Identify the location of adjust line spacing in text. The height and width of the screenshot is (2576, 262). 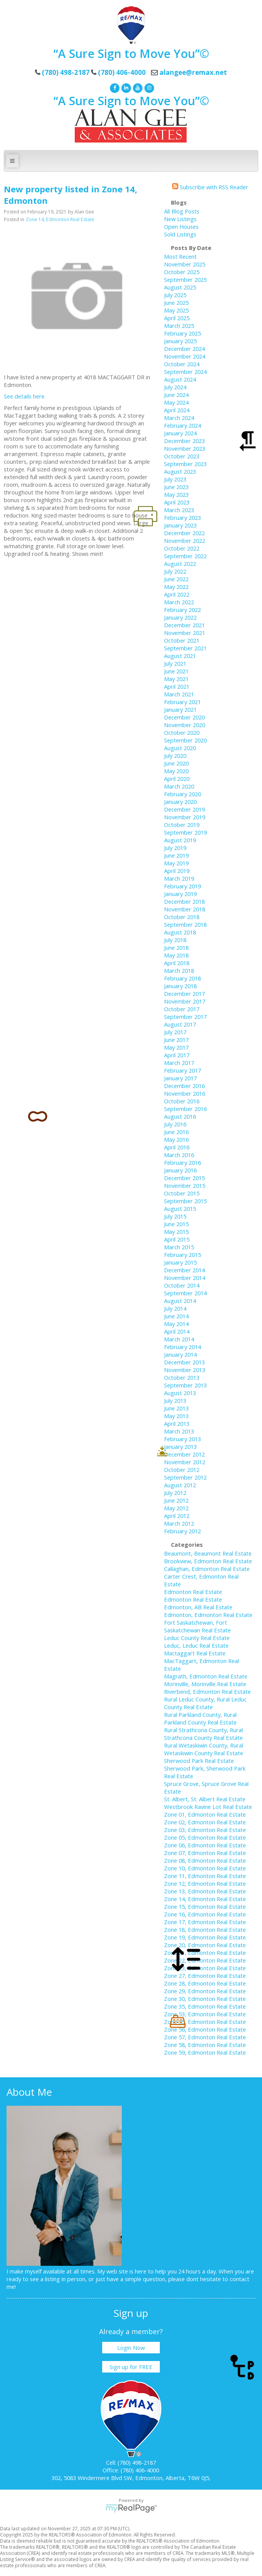
(187, 1959).